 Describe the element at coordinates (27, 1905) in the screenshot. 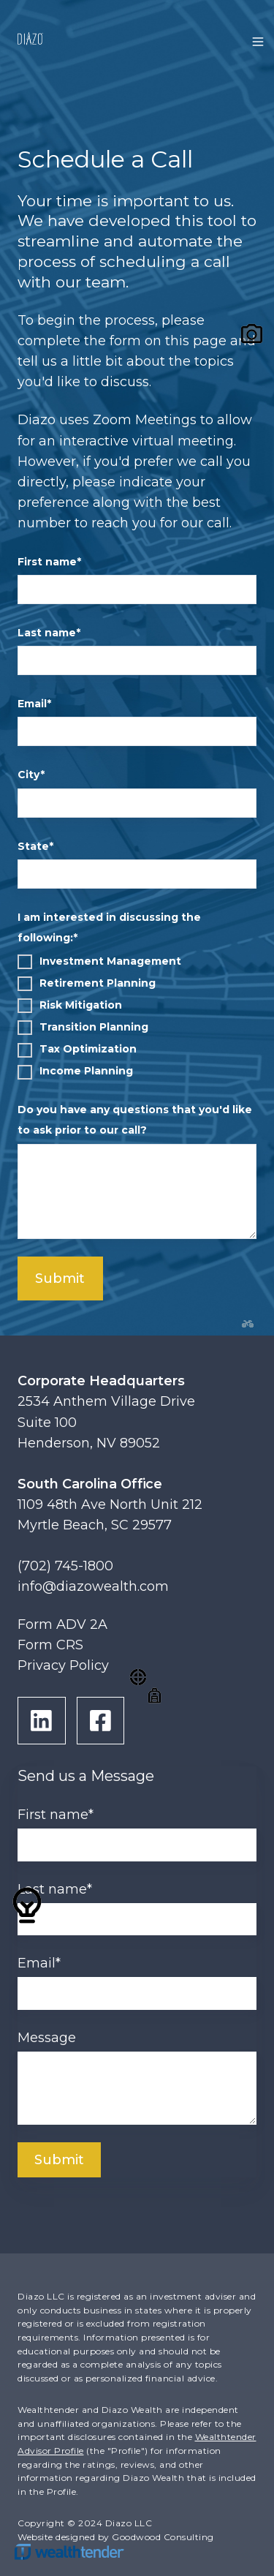

I see `access tips or helpful suggestions` at that location.